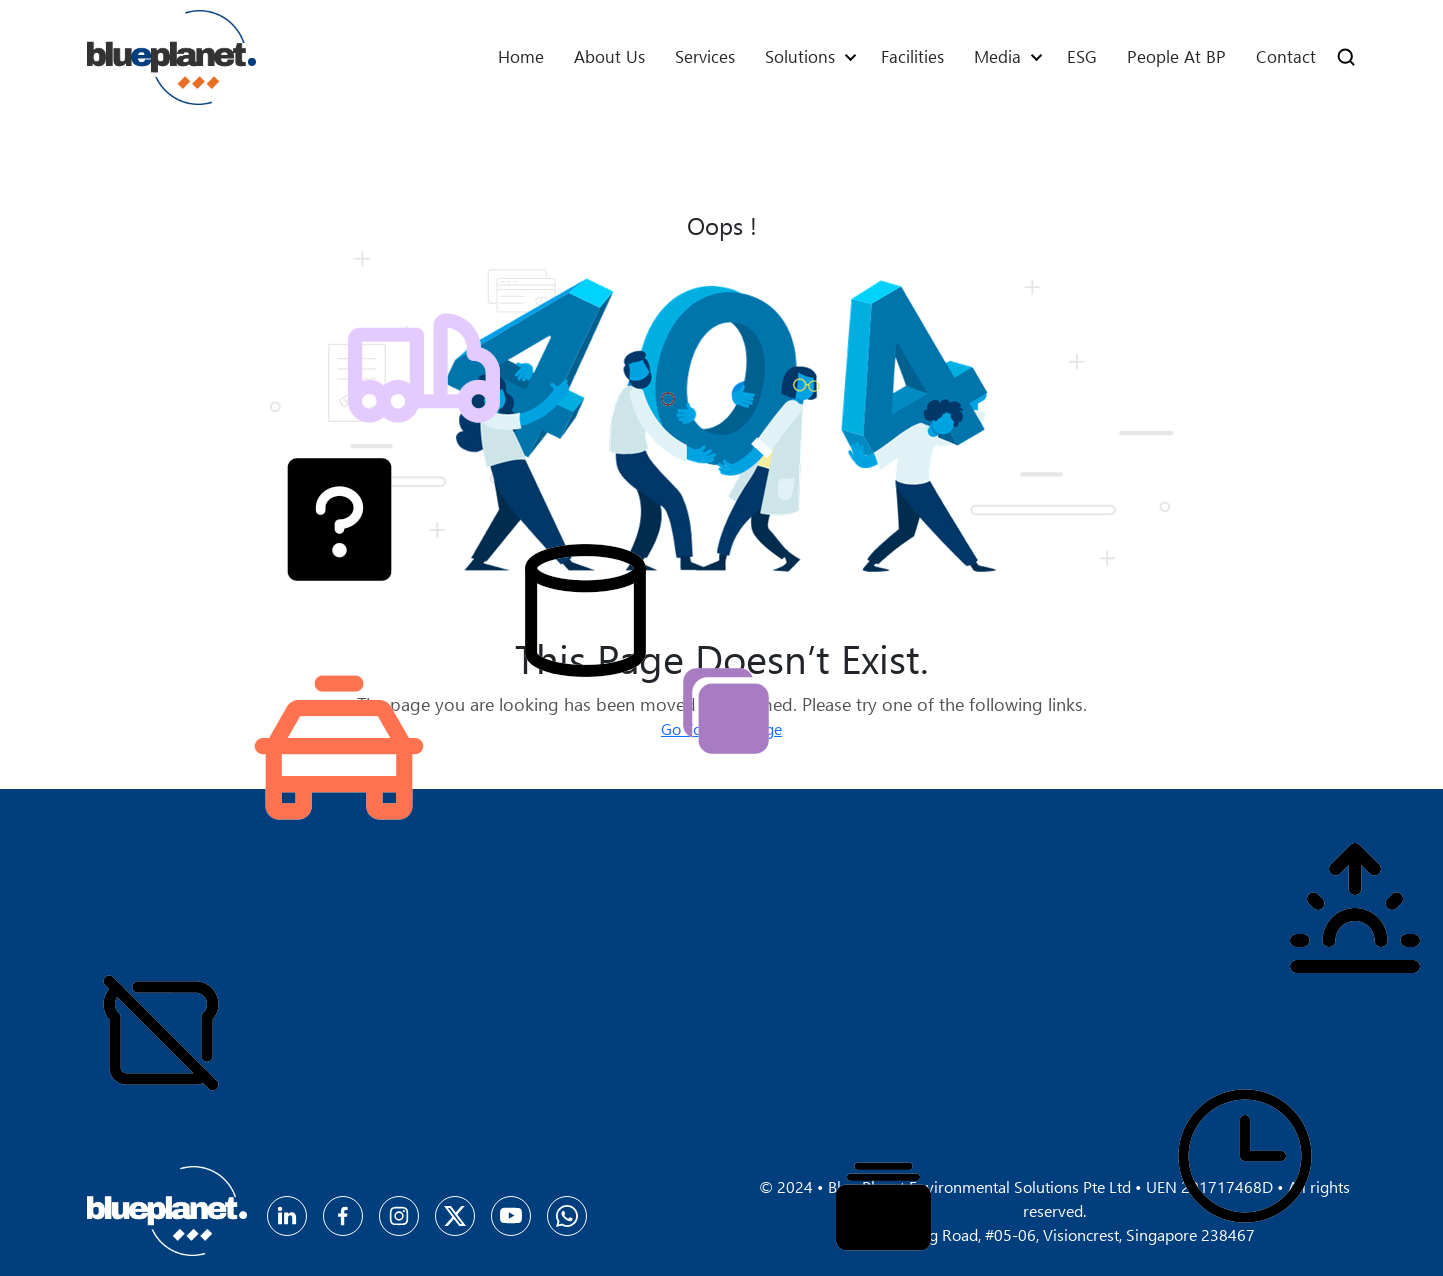  Describe the element at coordinates (424, 368) in the screenshot. I see `track shipping or delivery status` at that location.